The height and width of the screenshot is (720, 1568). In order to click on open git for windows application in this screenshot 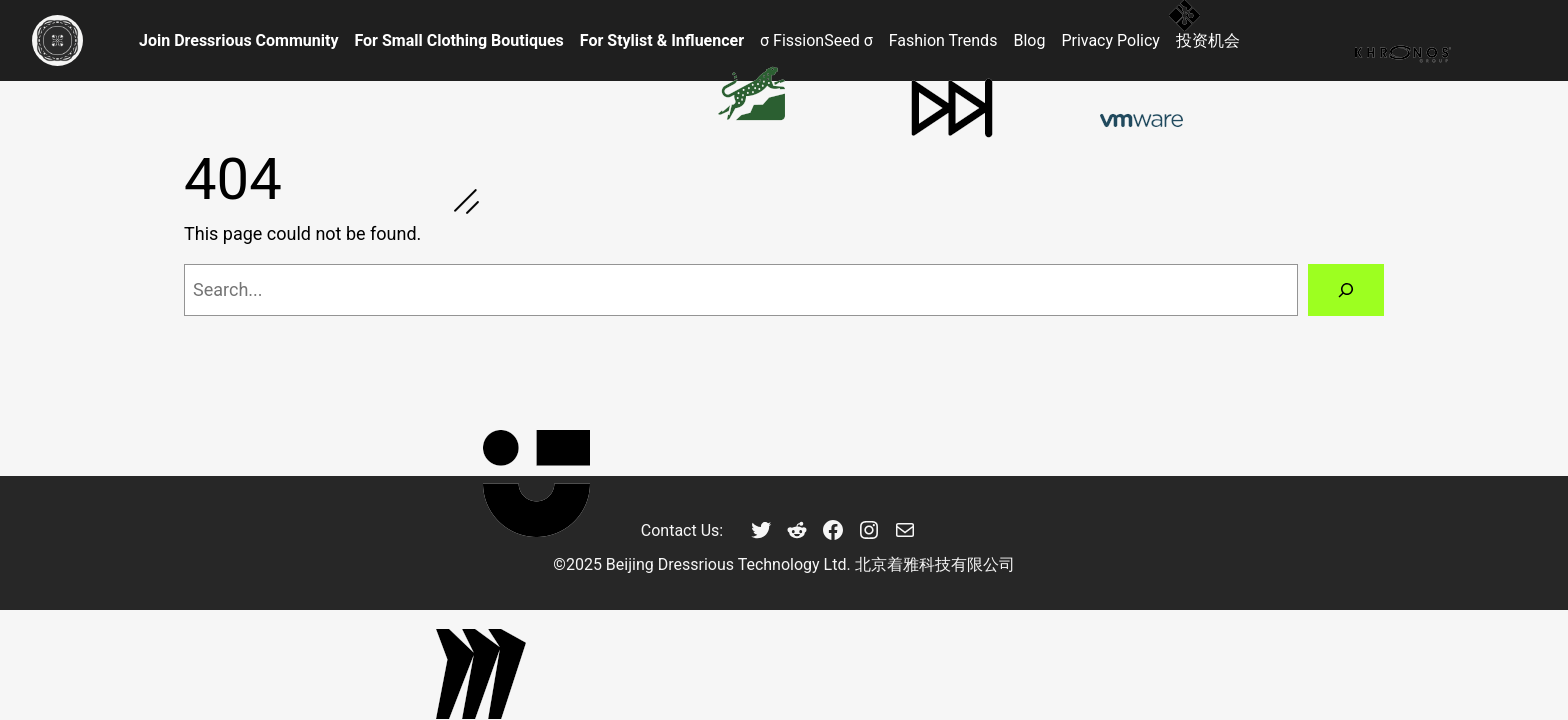, I will do `click(1184, 15)`.